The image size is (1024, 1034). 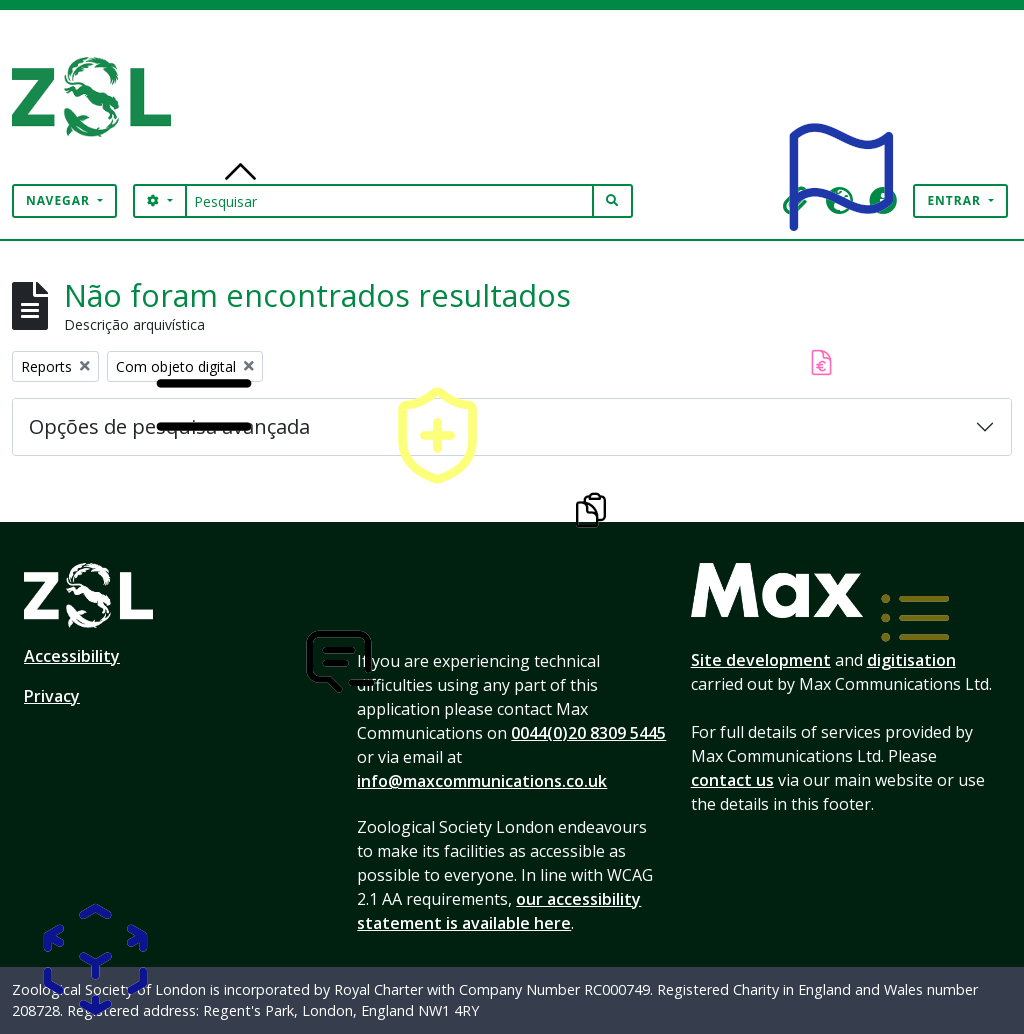 I want to click on flag or report content, so click(x=837, y=175).